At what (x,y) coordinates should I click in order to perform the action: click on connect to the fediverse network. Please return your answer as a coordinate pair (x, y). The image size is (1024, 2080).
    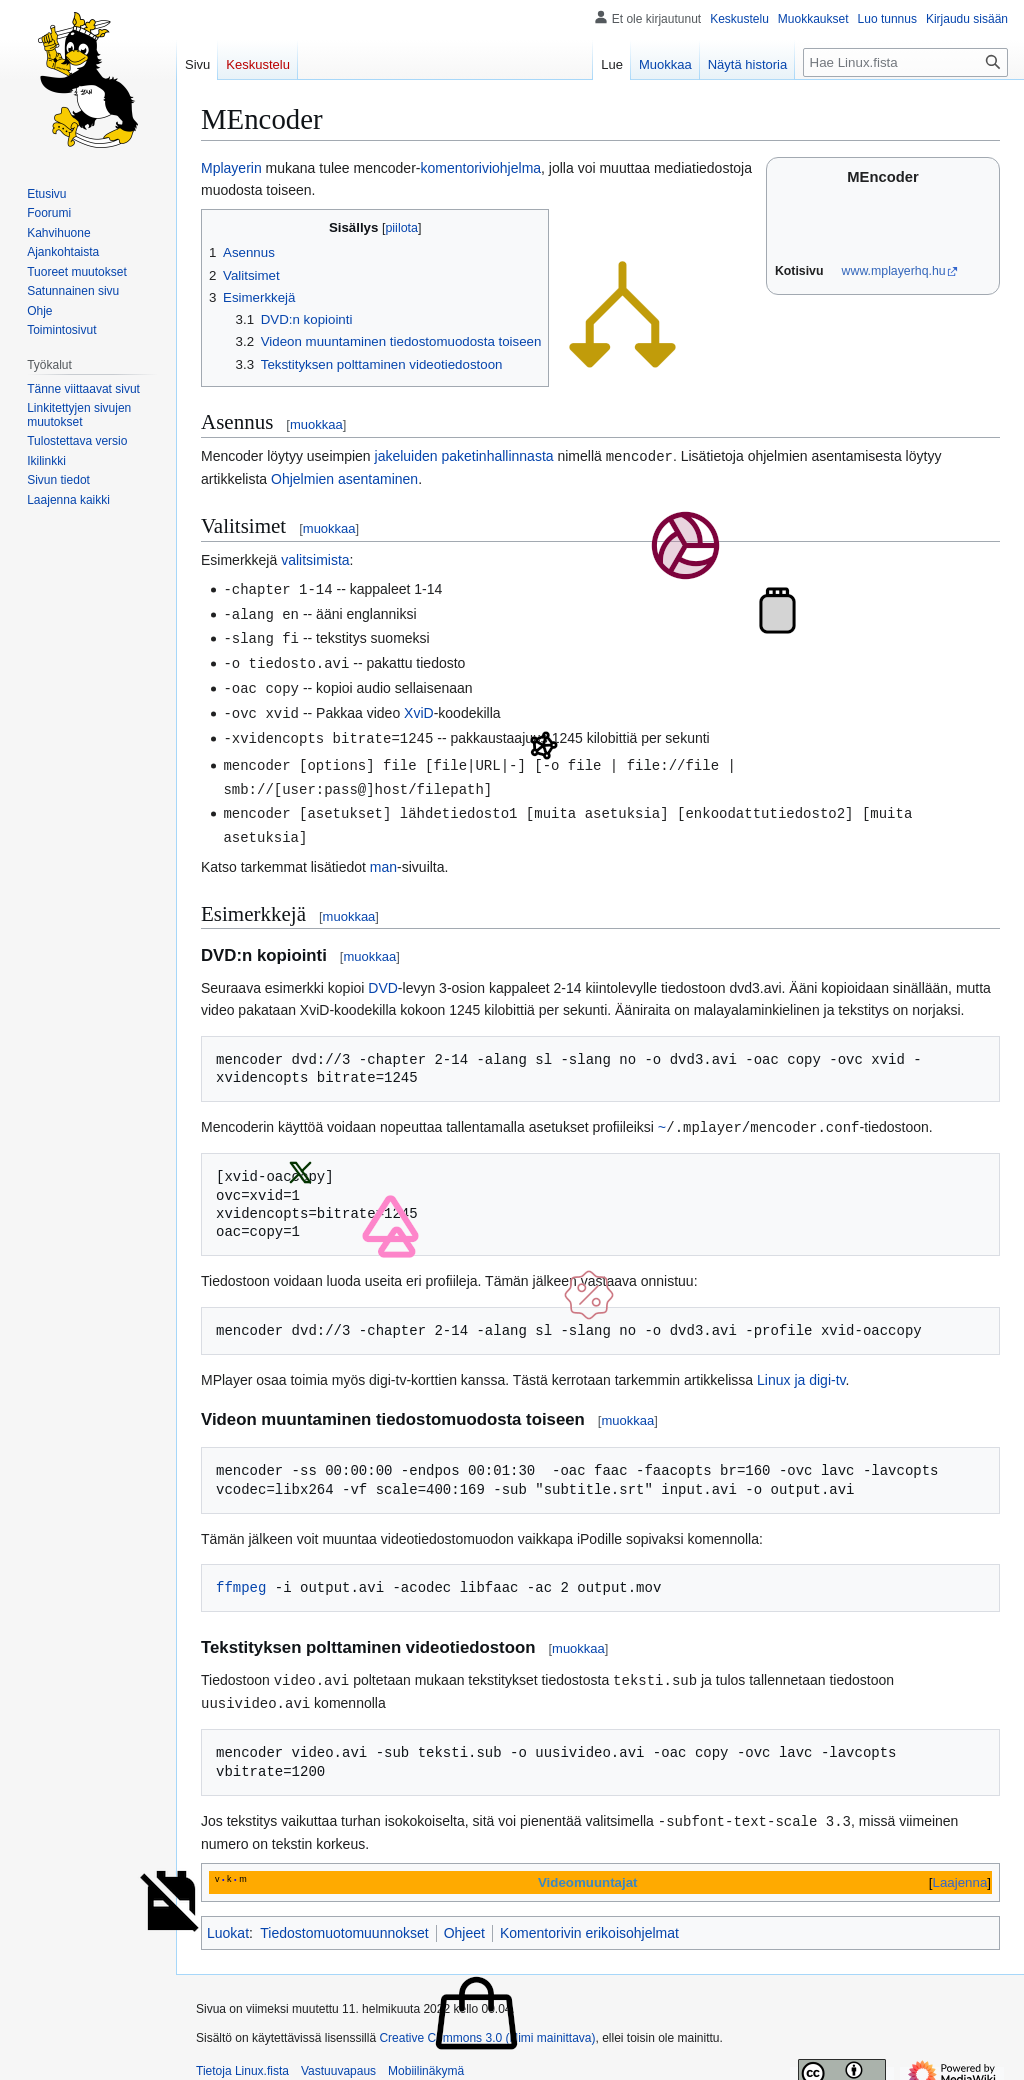
    Looking at the image, I should click on (543, 745).